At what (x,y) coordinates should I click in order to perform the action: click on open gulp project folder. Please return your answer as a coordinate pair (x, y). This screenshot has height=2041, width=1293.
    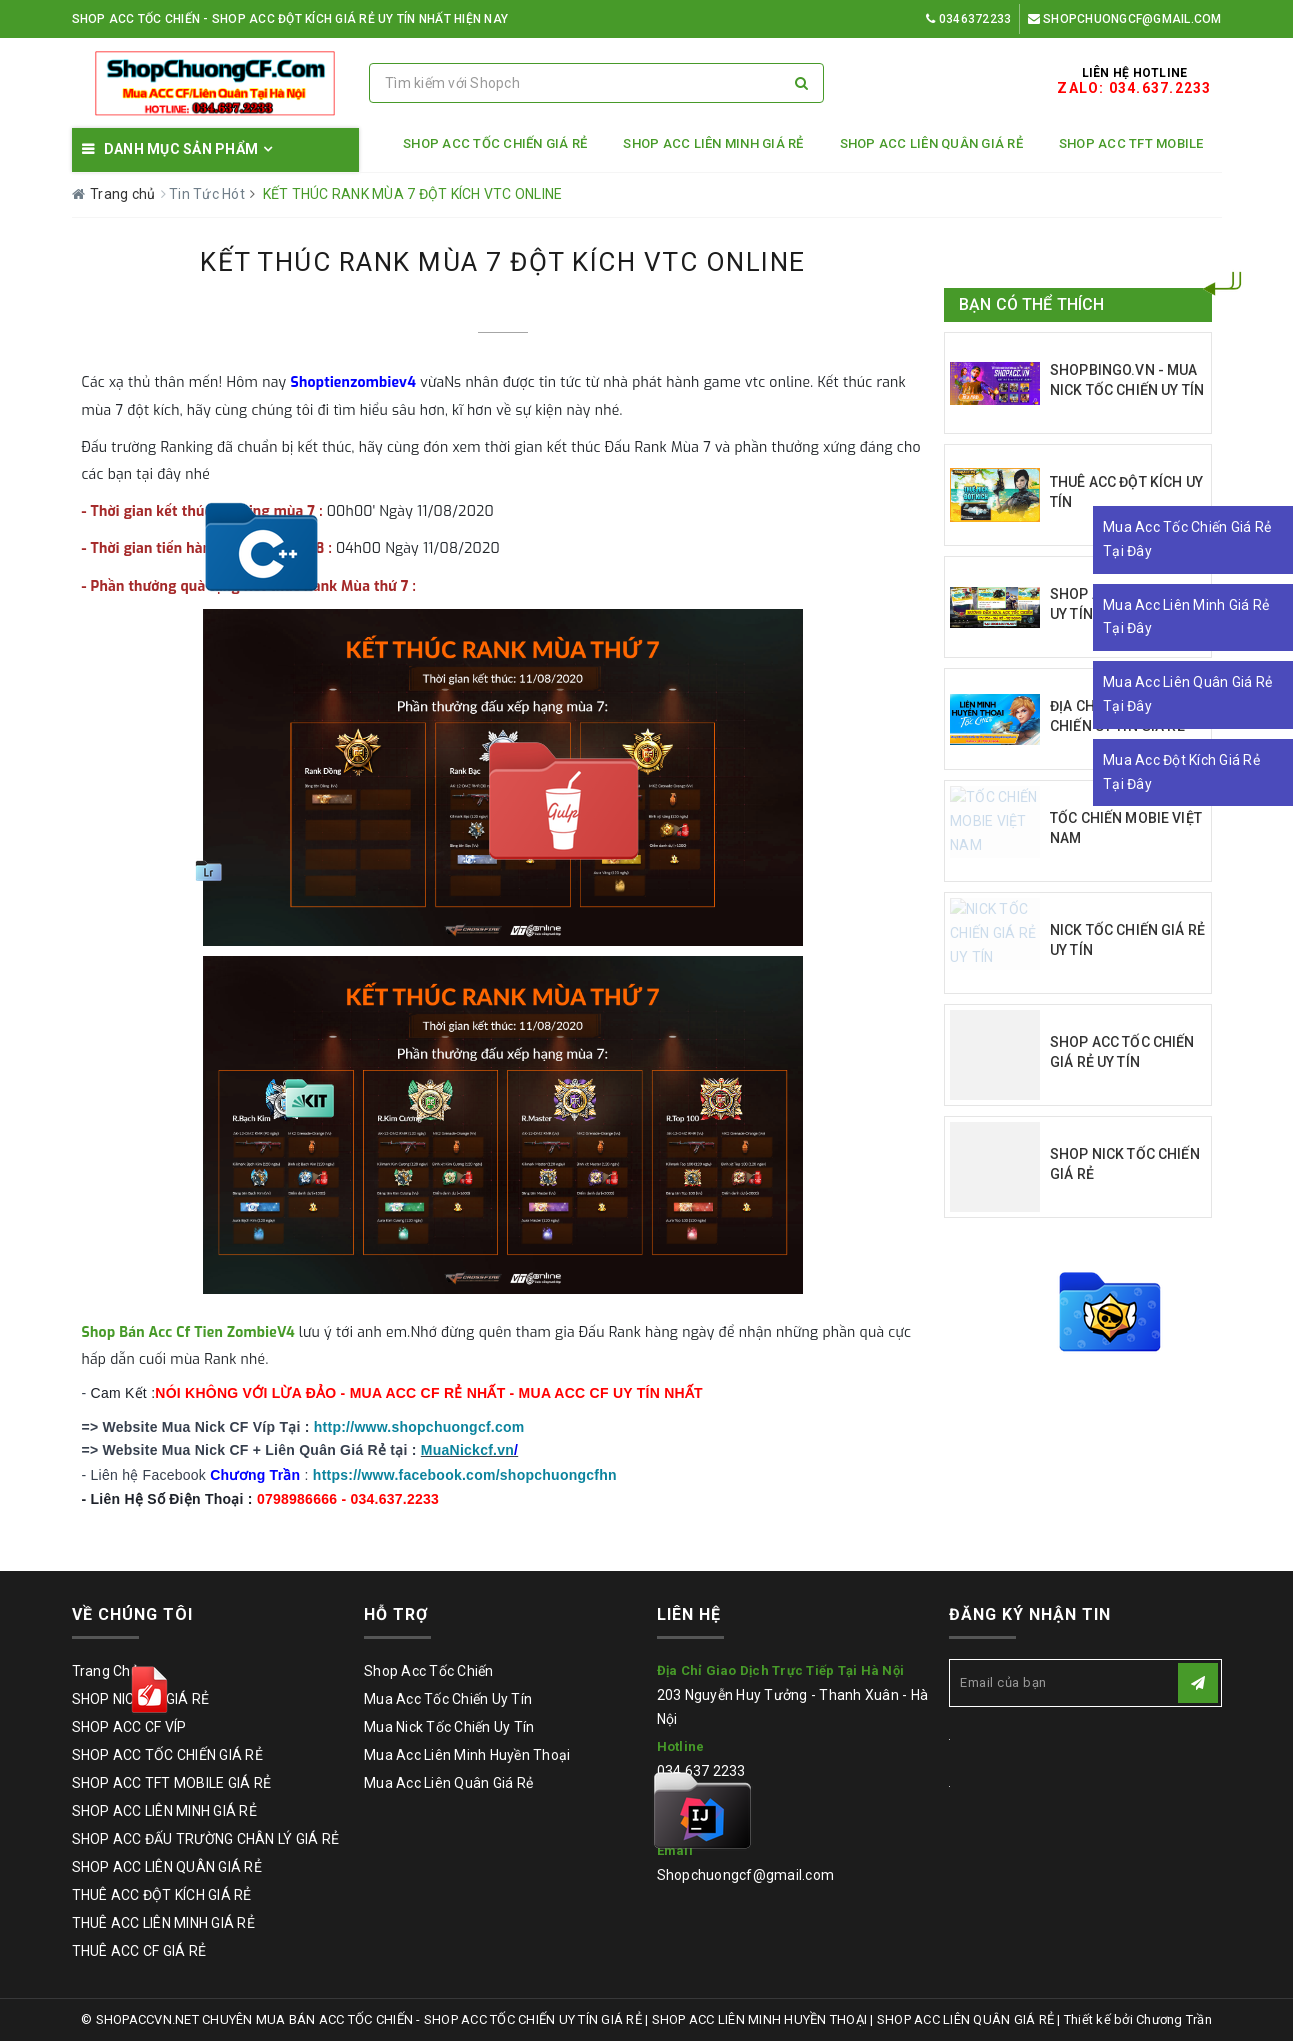
    Looking at the image, I should click on (563, 805).